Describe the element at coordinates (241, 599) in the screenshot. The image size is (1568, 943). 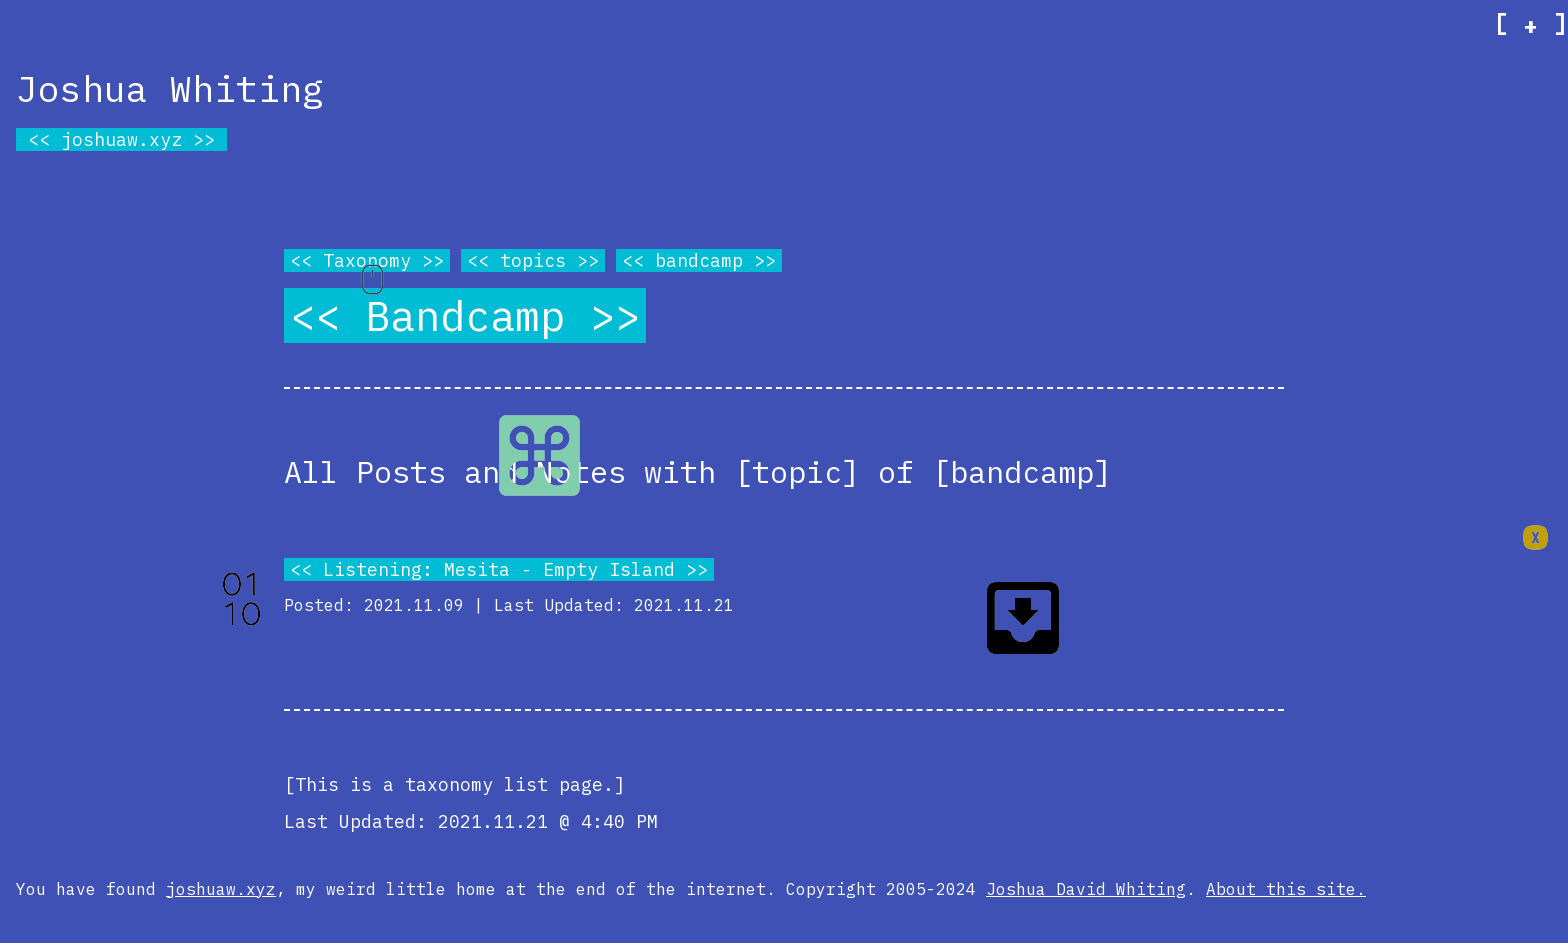
I see `view or access binary/code data` at that location.